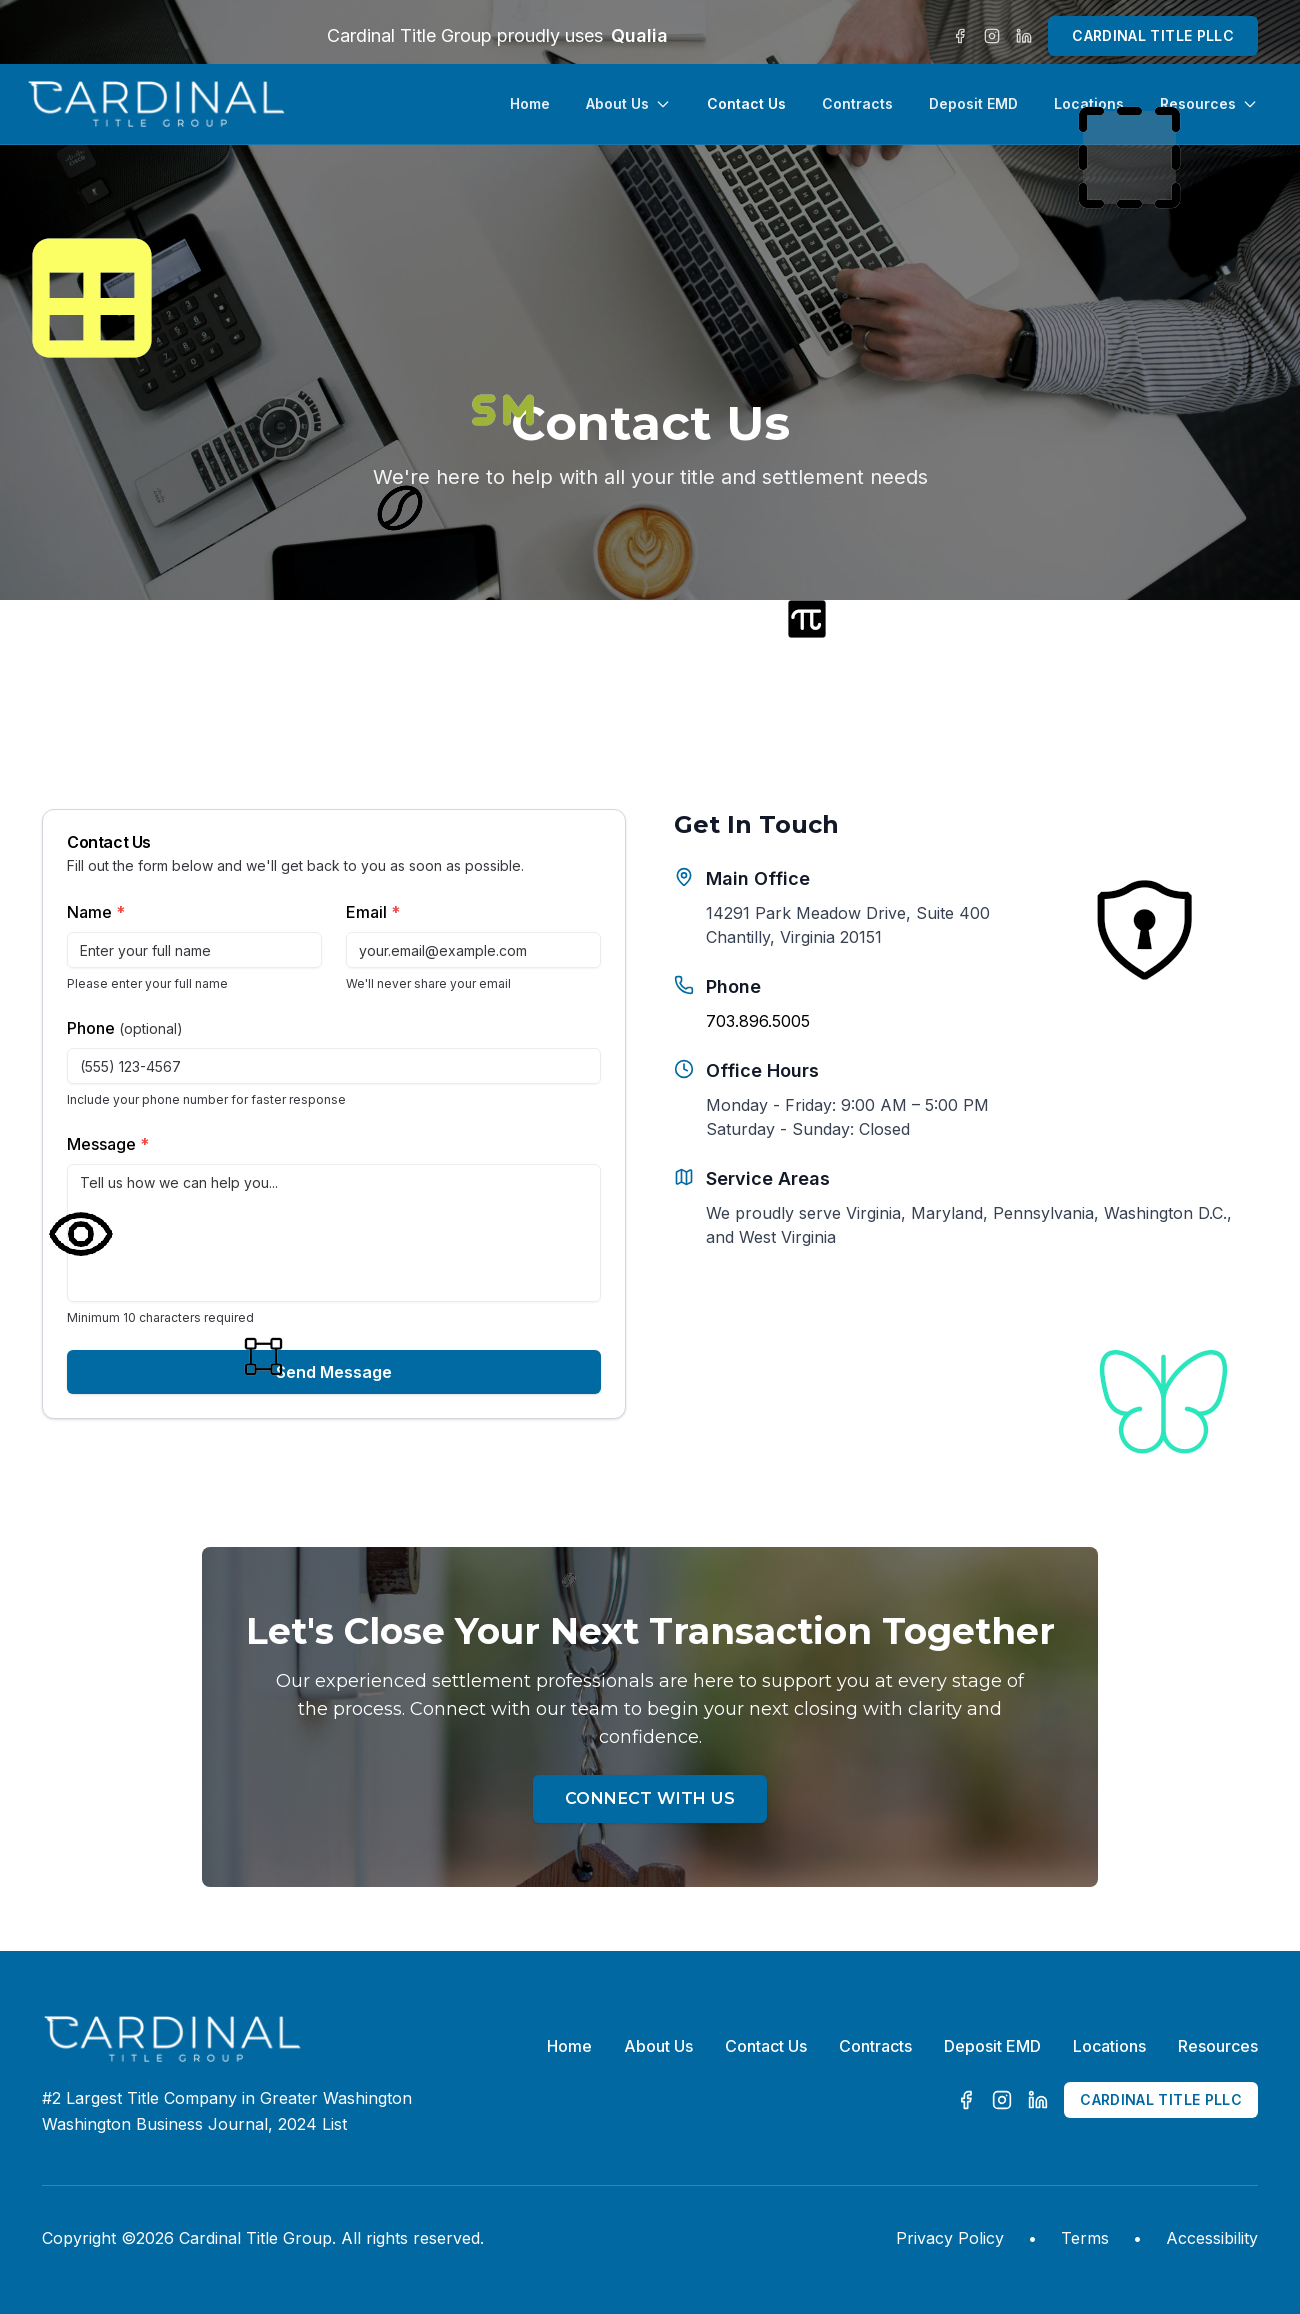 This screenshot has height=2314, width=1300. Describe the element at coordinates (1163, 1399) in the screenshot. I see `indicates a nature or wildlife category` at that location.